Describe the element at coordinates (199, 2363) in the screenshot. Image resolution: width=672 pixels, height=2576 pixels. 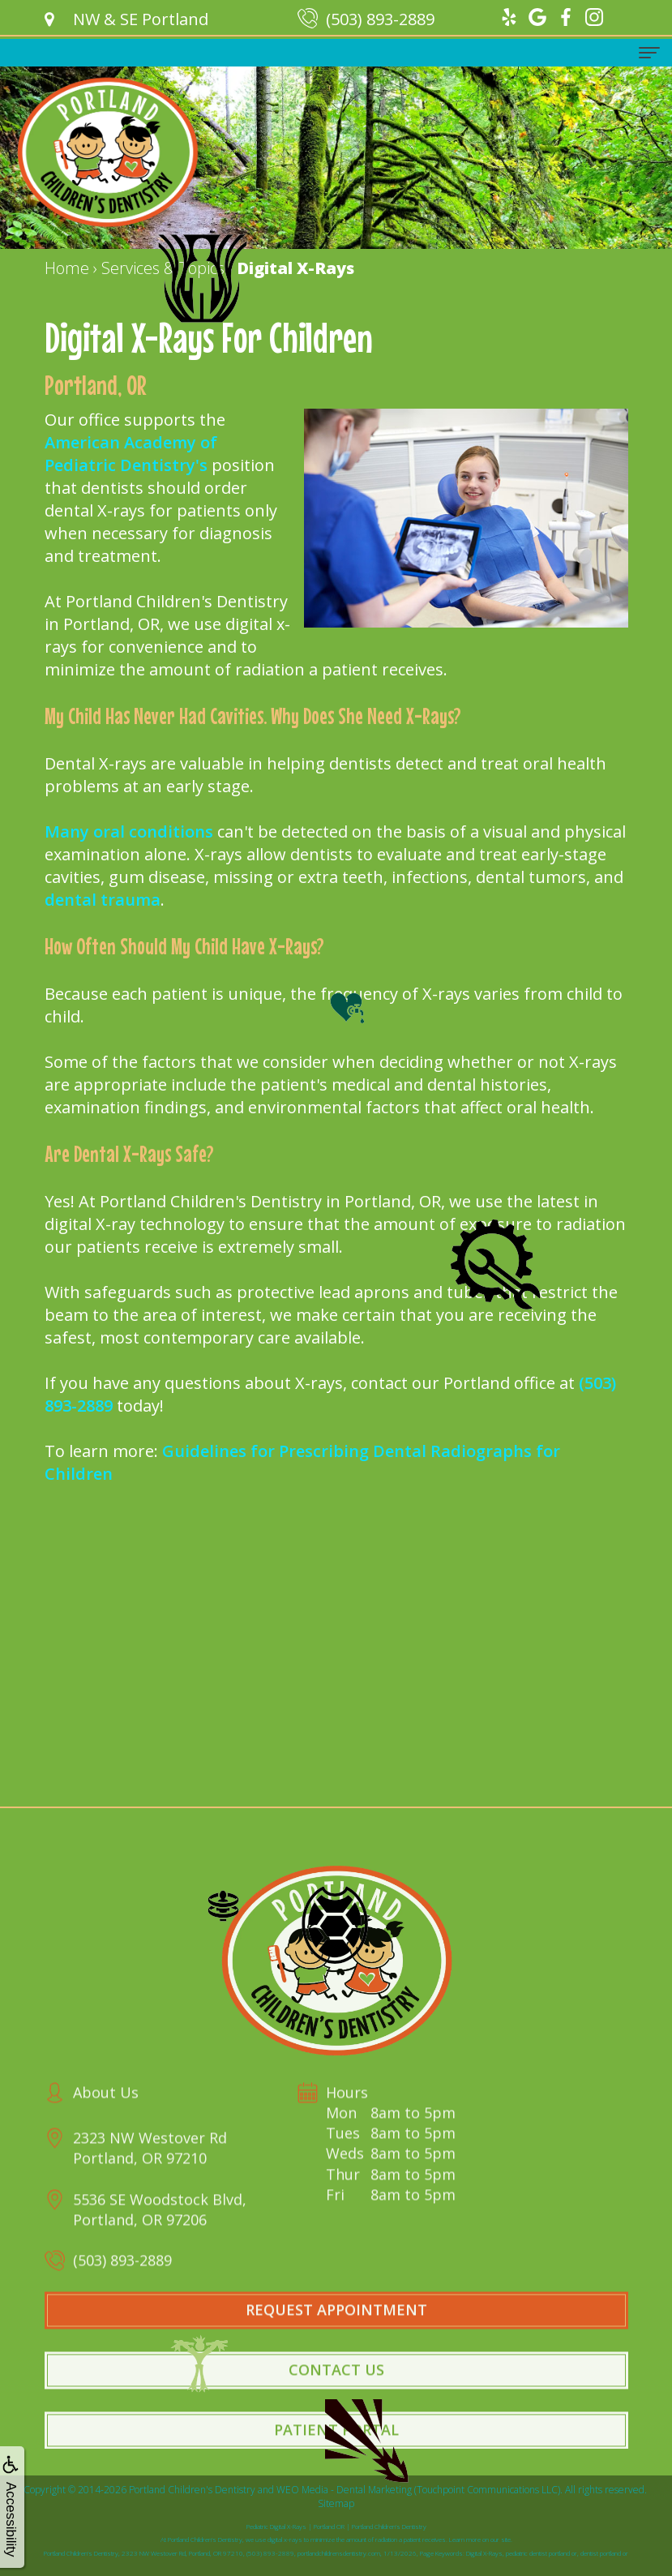
I see `indicates a farm or agricultural game section` at that location.